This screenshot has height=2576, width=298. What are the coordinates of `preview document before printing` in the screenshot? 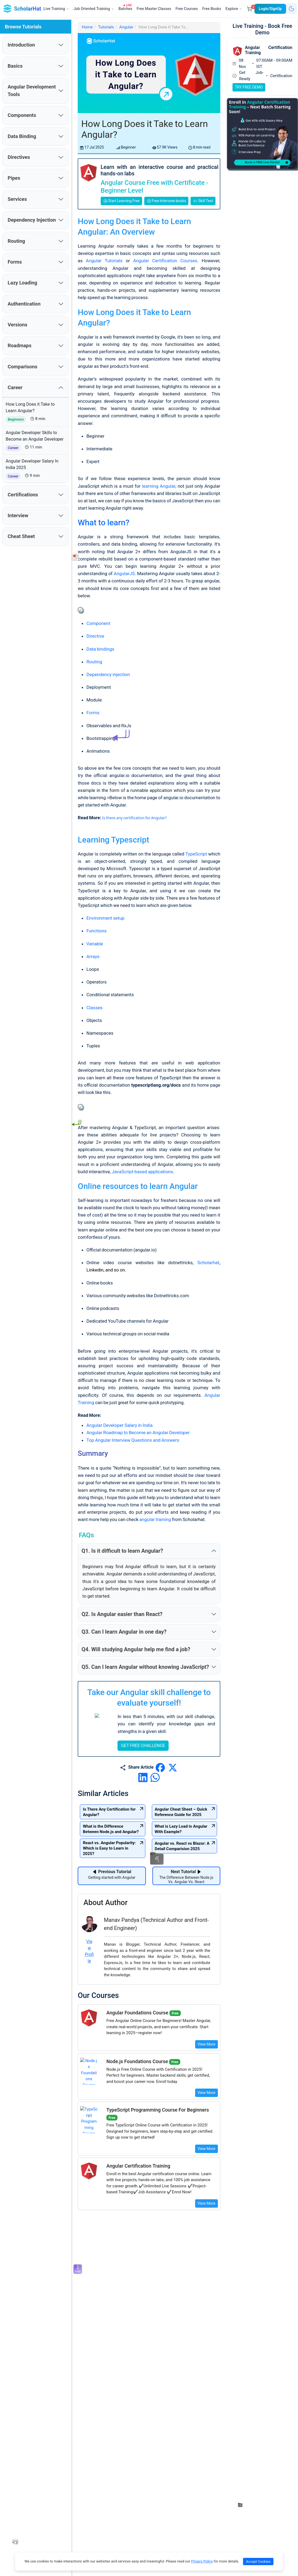 It's located at (15, 2541).